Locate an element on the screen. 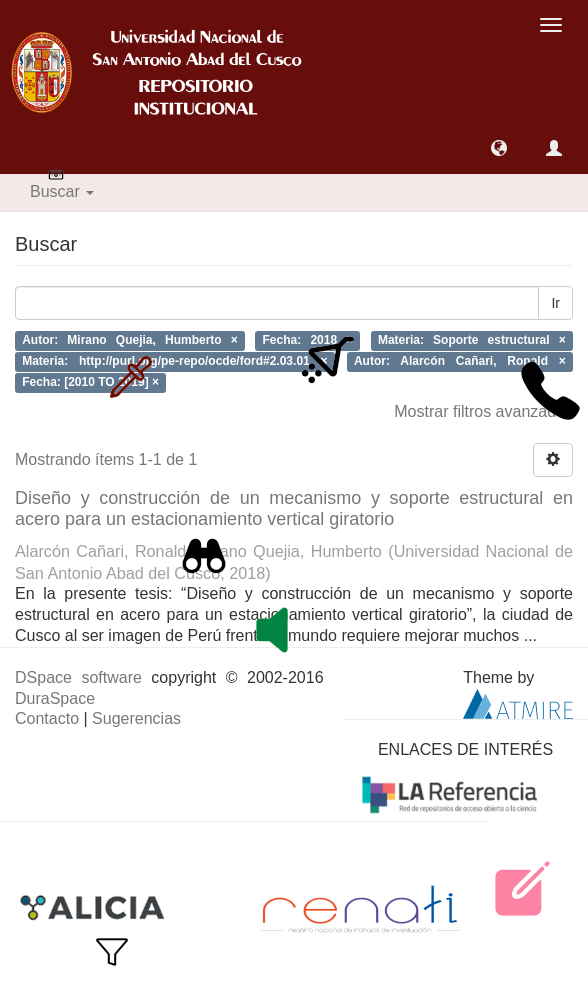 Image resolution: width=588 pixels, height=986 pixels. view payment or cash options is located at coordinates (56, 175).